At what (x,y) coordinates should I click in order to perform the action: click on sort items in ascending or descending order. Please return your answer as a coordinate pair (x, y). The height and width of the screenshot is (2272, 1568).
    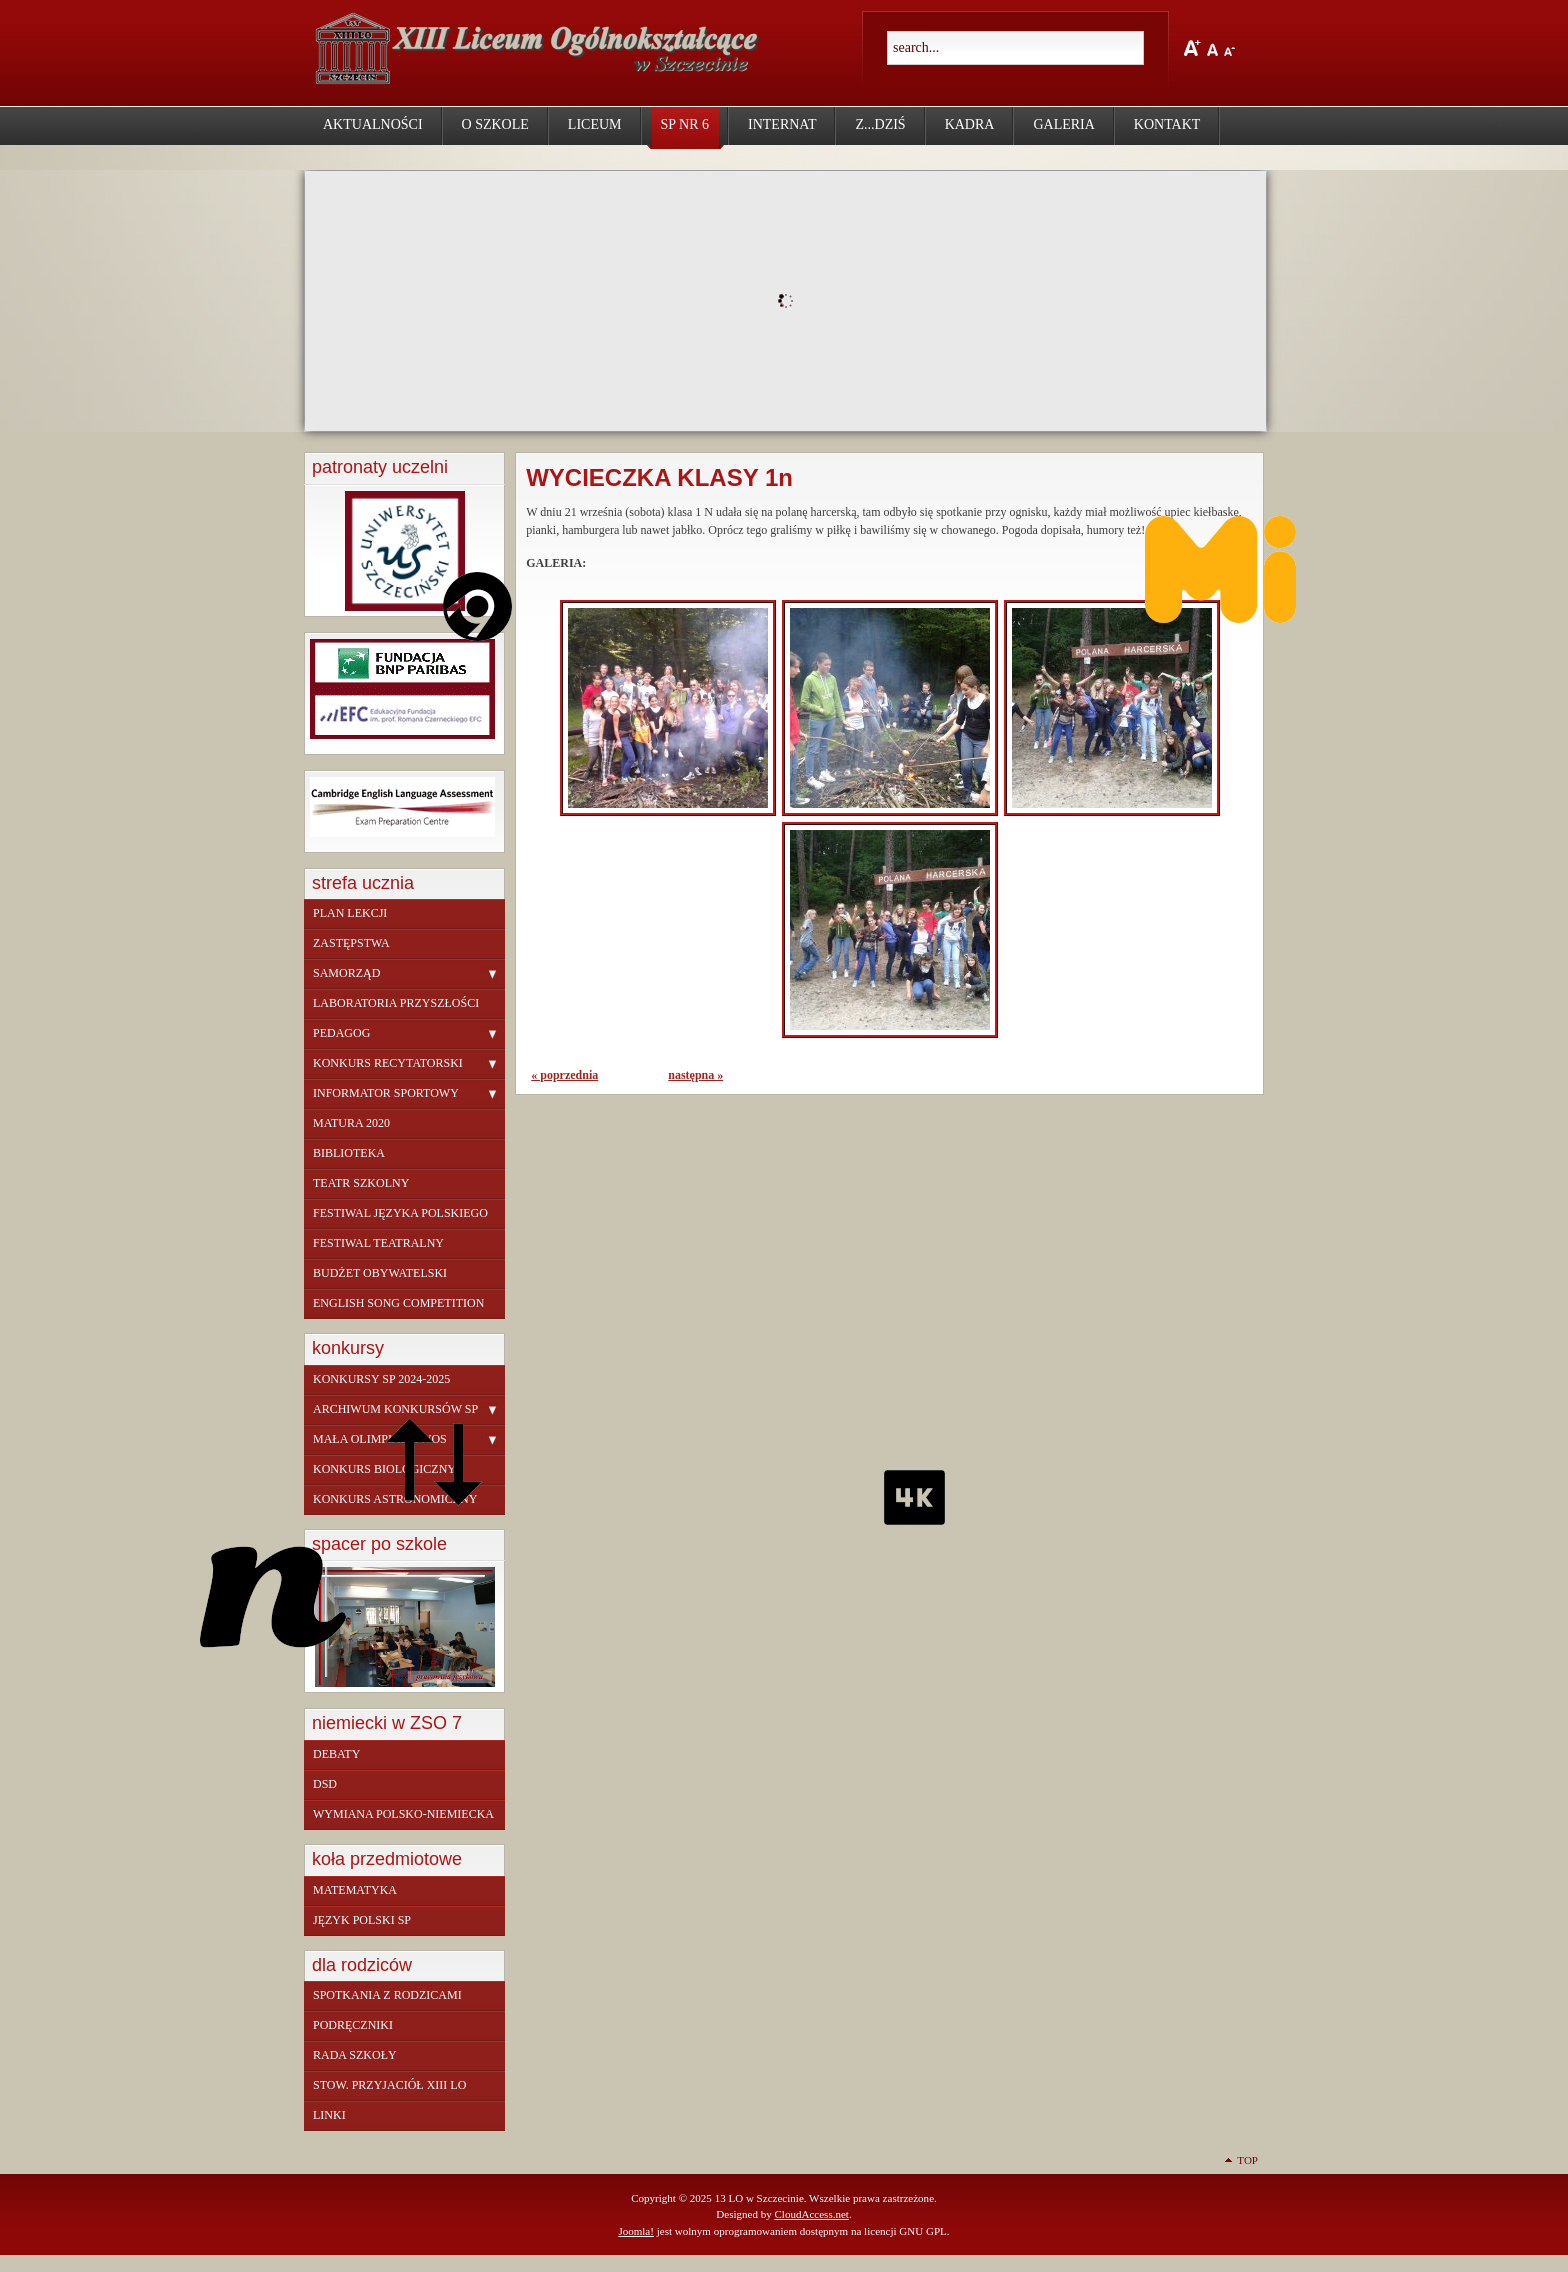
    Looking at the image, I should click on (434, 1462).